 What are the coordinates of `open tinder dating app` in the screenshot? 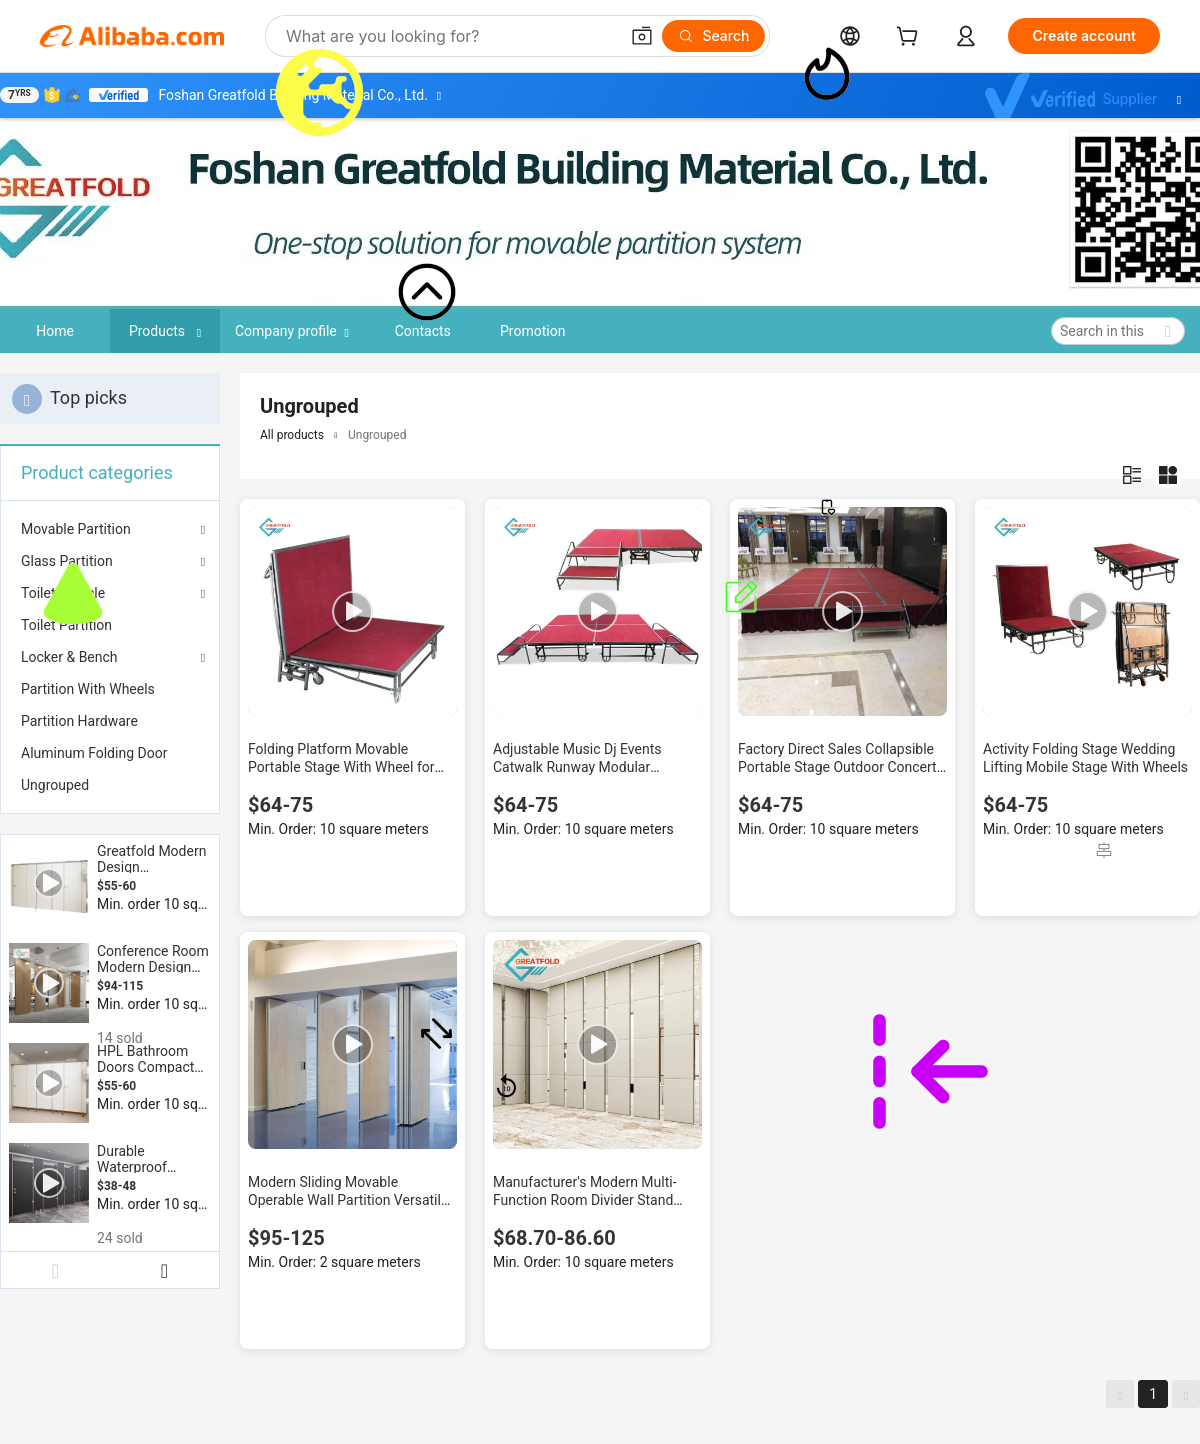 It's located at (827, 75).